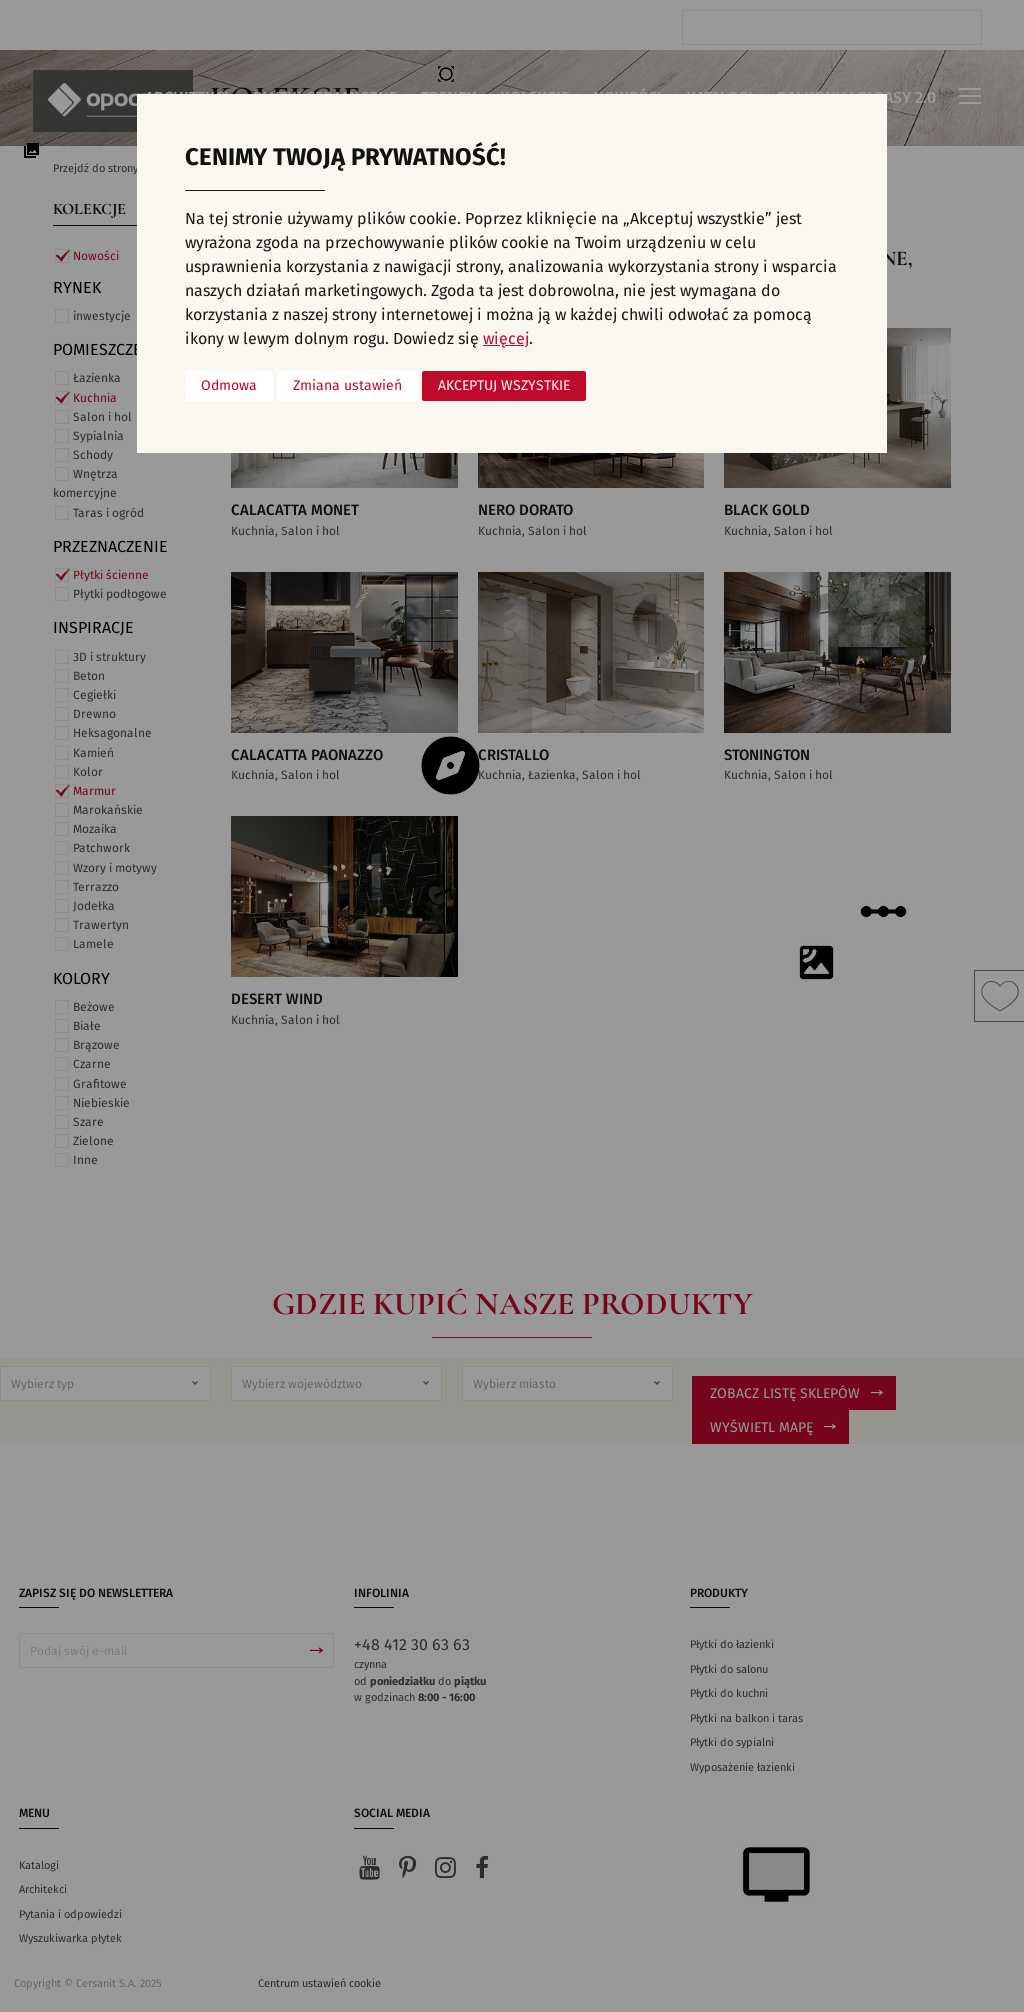 This screenshot has width=1024, height=2012. What do you see at coordinates (446, 74) in the screenshot?
I see `expand all items or content` at bounding box center [446, 74].